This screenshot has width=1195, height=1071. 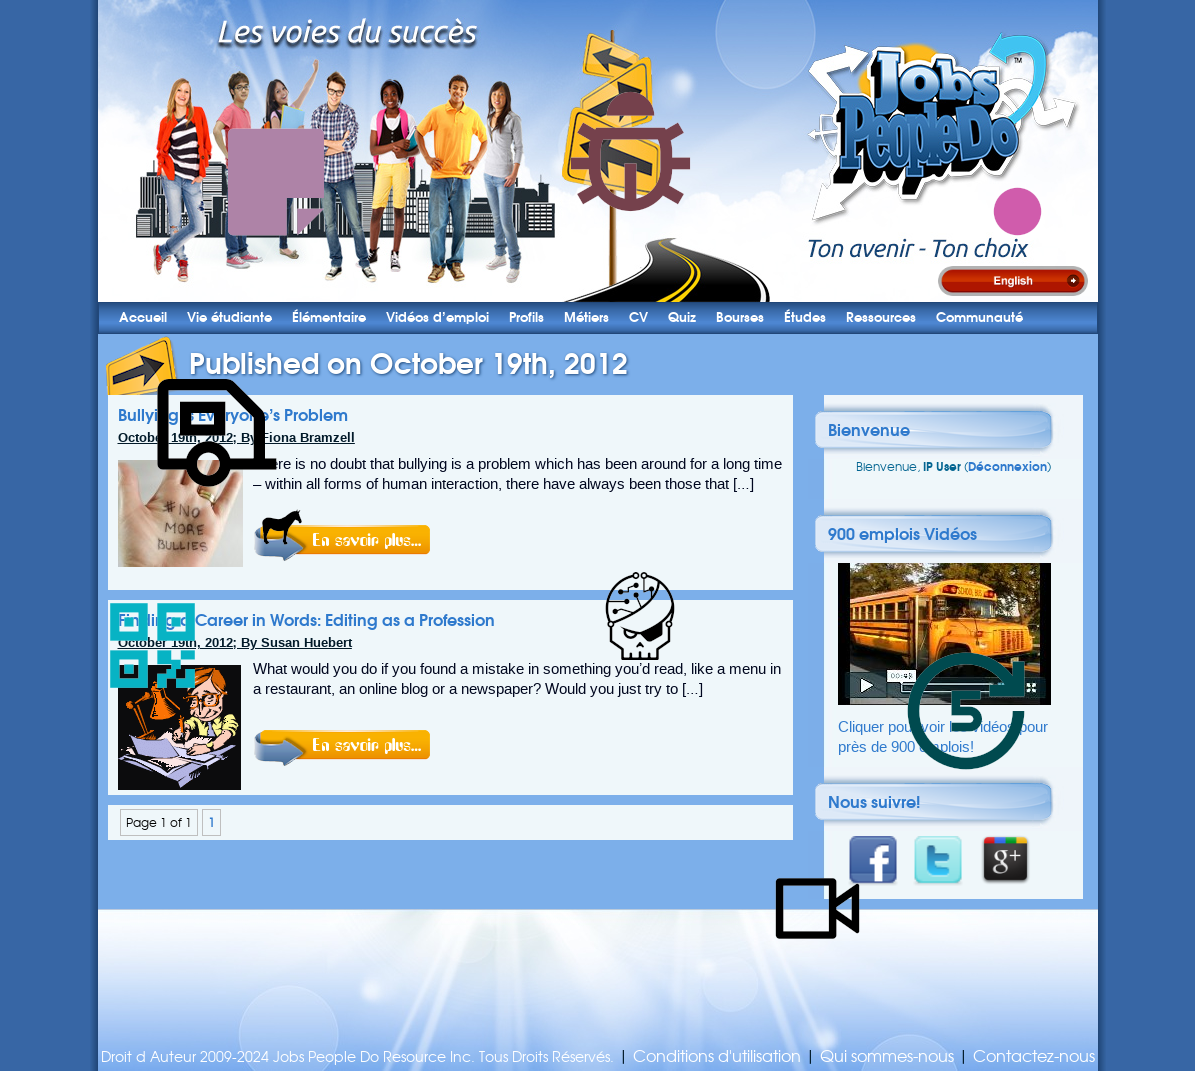 I want to click on skip forward 5 seconds in media playback, so click(x=966, y=711).